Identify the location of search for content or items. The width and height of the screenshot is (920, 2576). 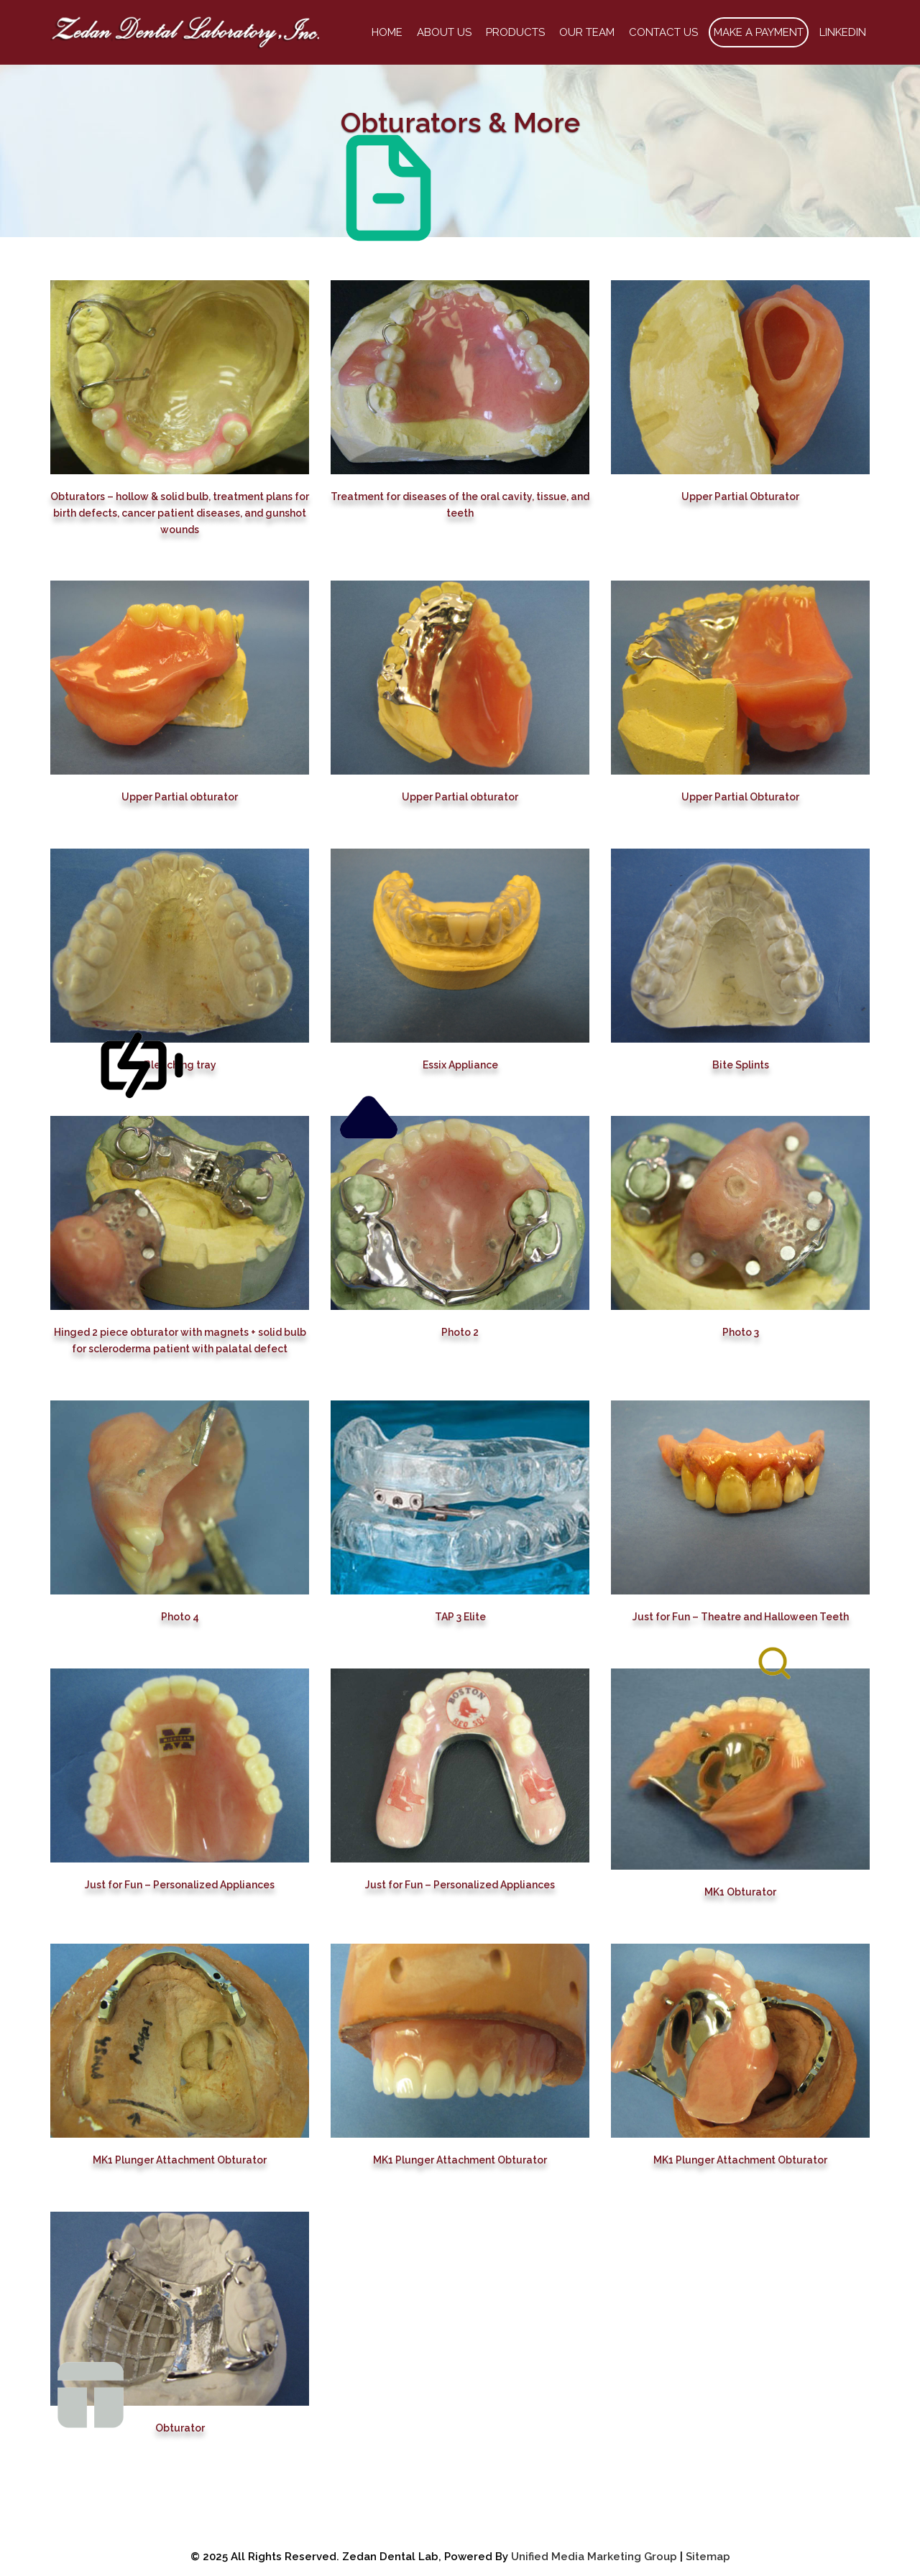
(774, 1663).